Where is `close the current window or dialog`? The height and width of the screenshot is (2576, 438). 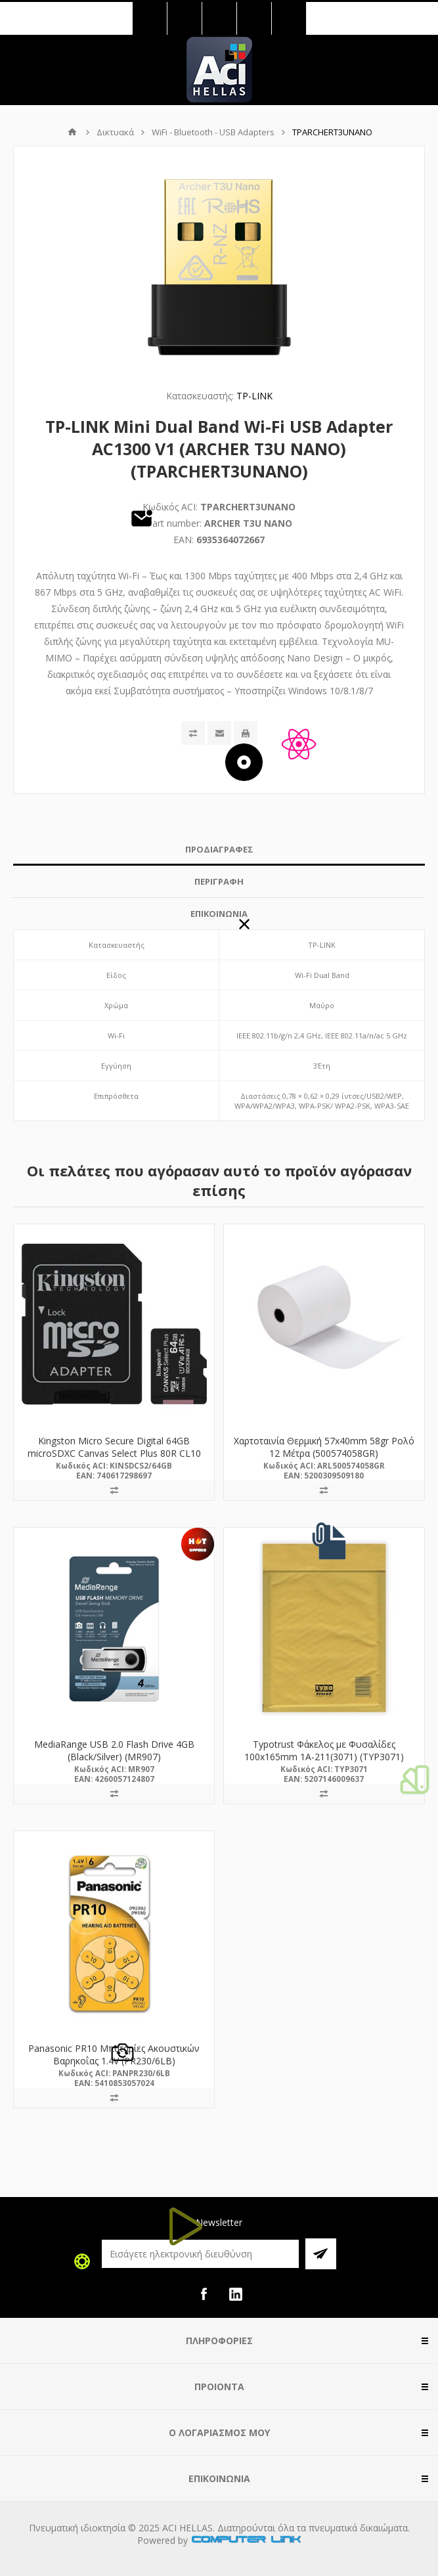 close the current window or dialog is located at coordinates (244, 924).